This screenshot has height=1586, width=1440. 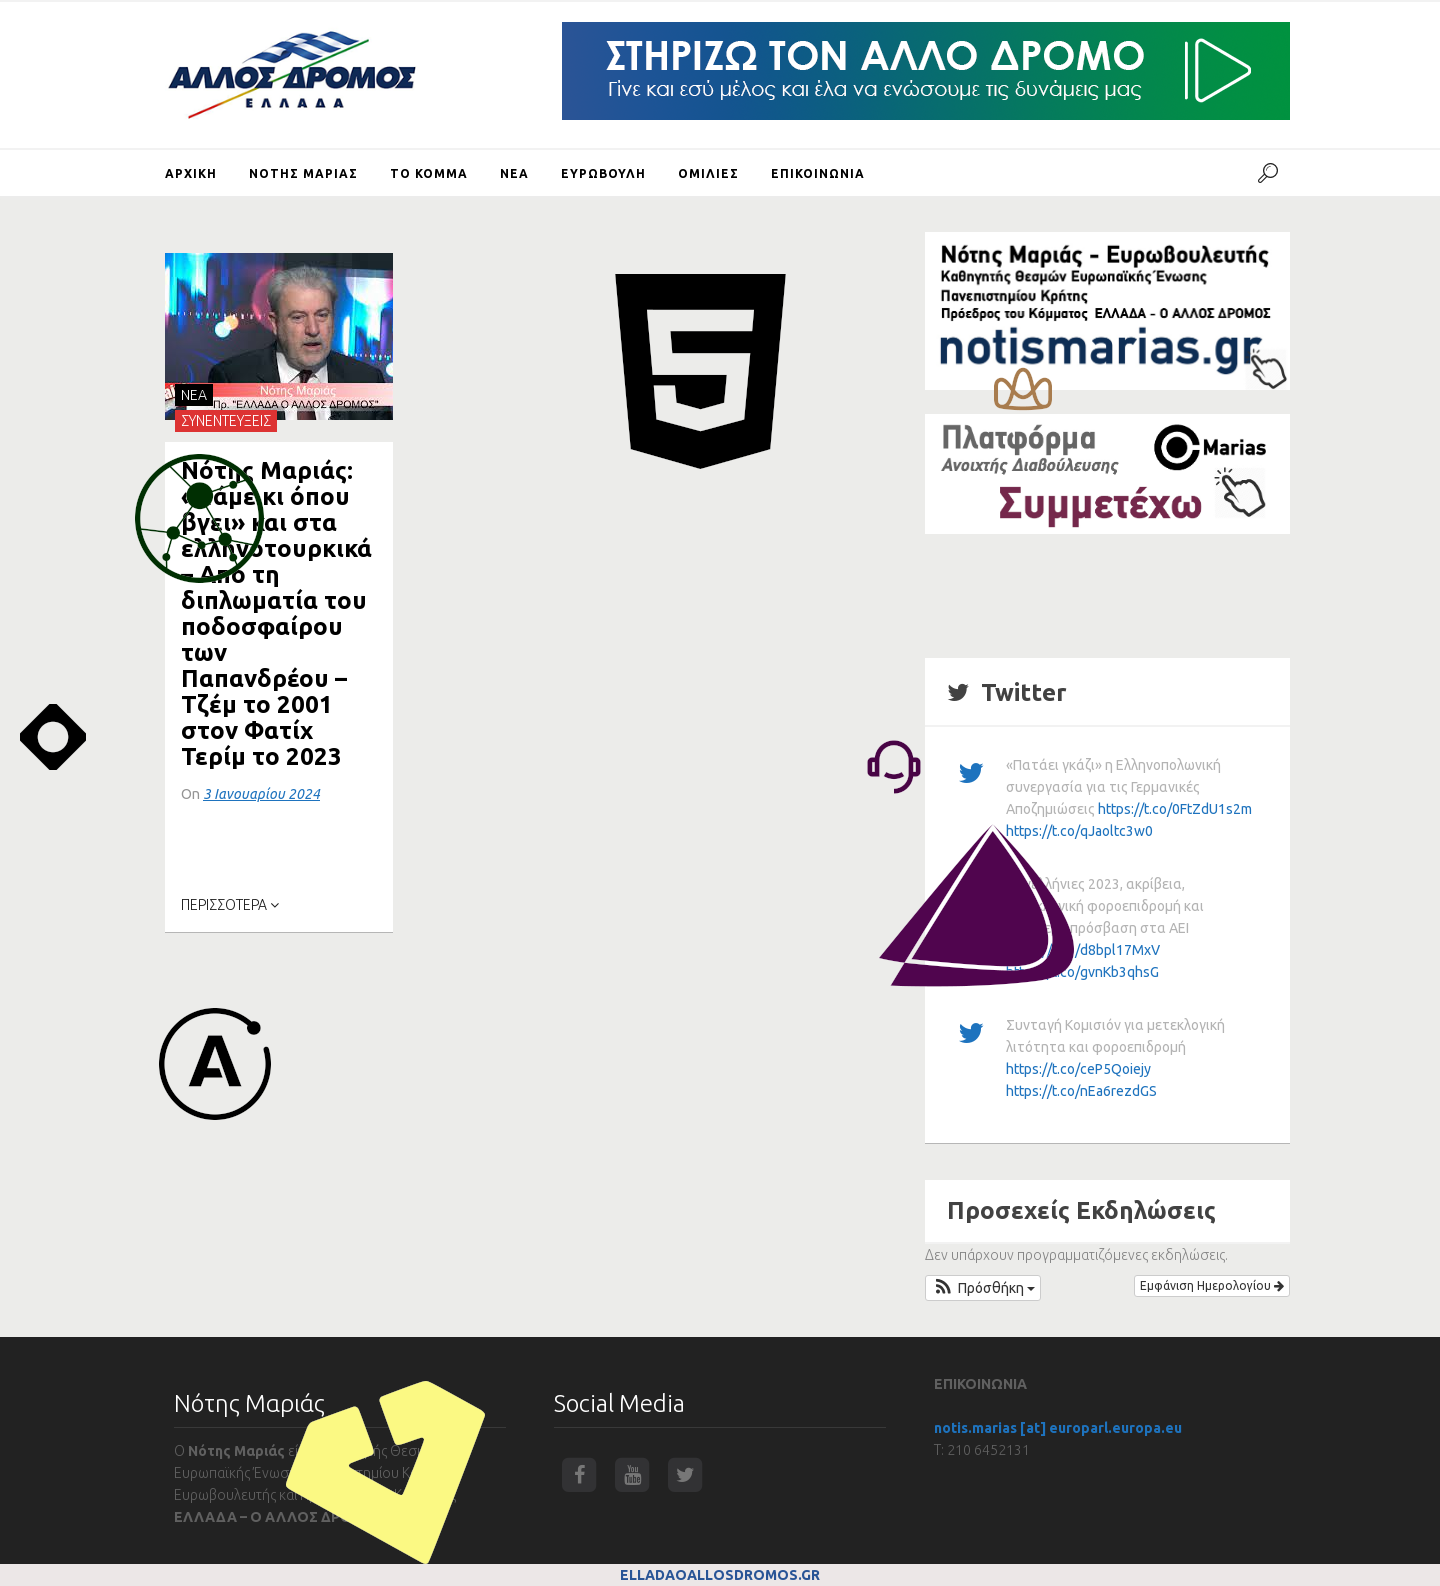 I want to click on contact customer support, so click(x=894, y=767).